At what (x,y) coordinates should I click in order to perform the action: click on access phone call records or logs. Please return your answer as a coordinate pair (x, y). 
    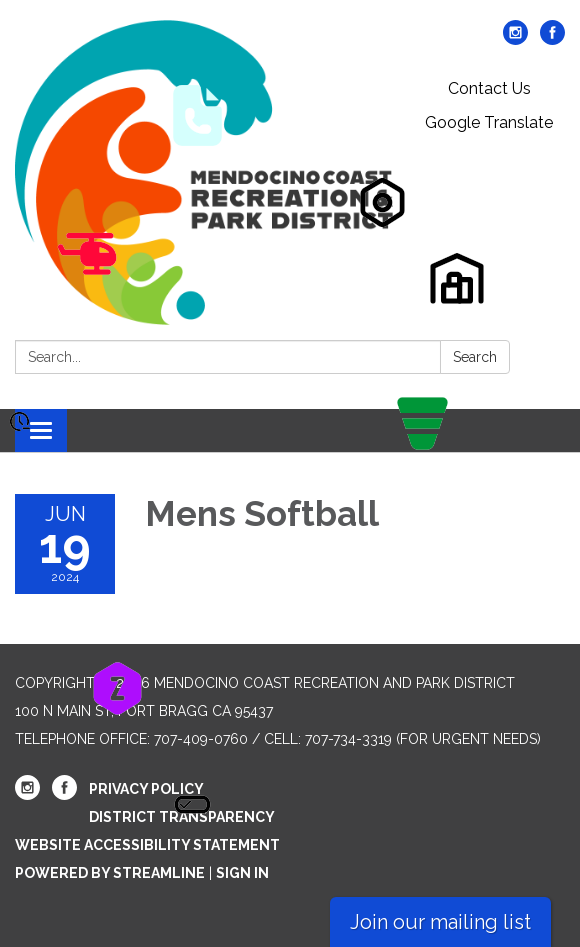
    Looking at the image, I should click on (197, 115).